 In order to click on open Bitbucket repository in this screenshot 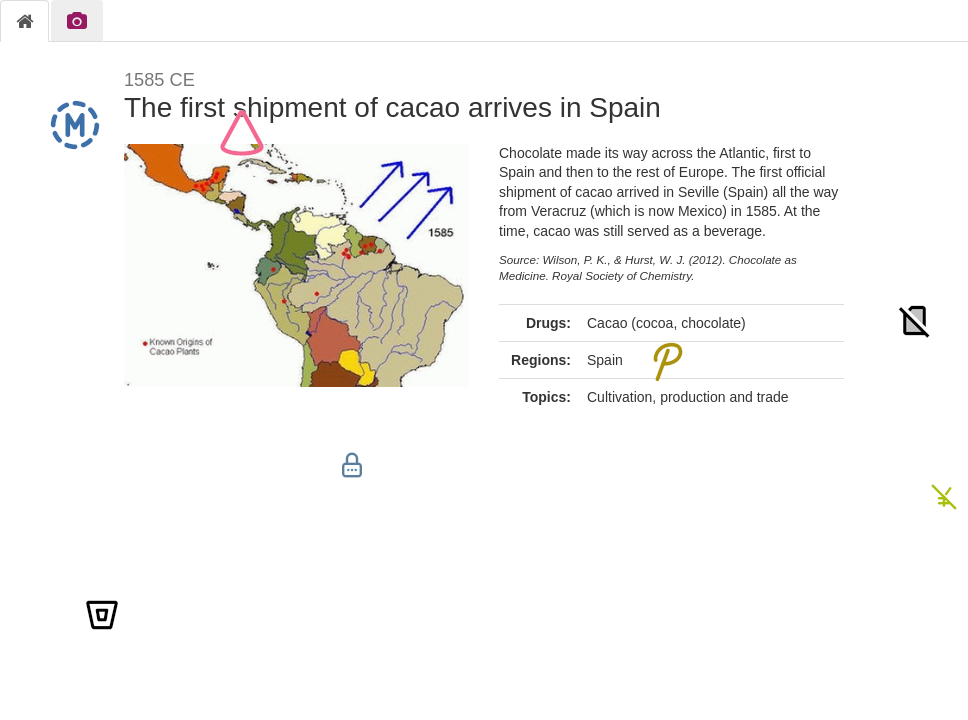, I will do `click(102, 615)`.